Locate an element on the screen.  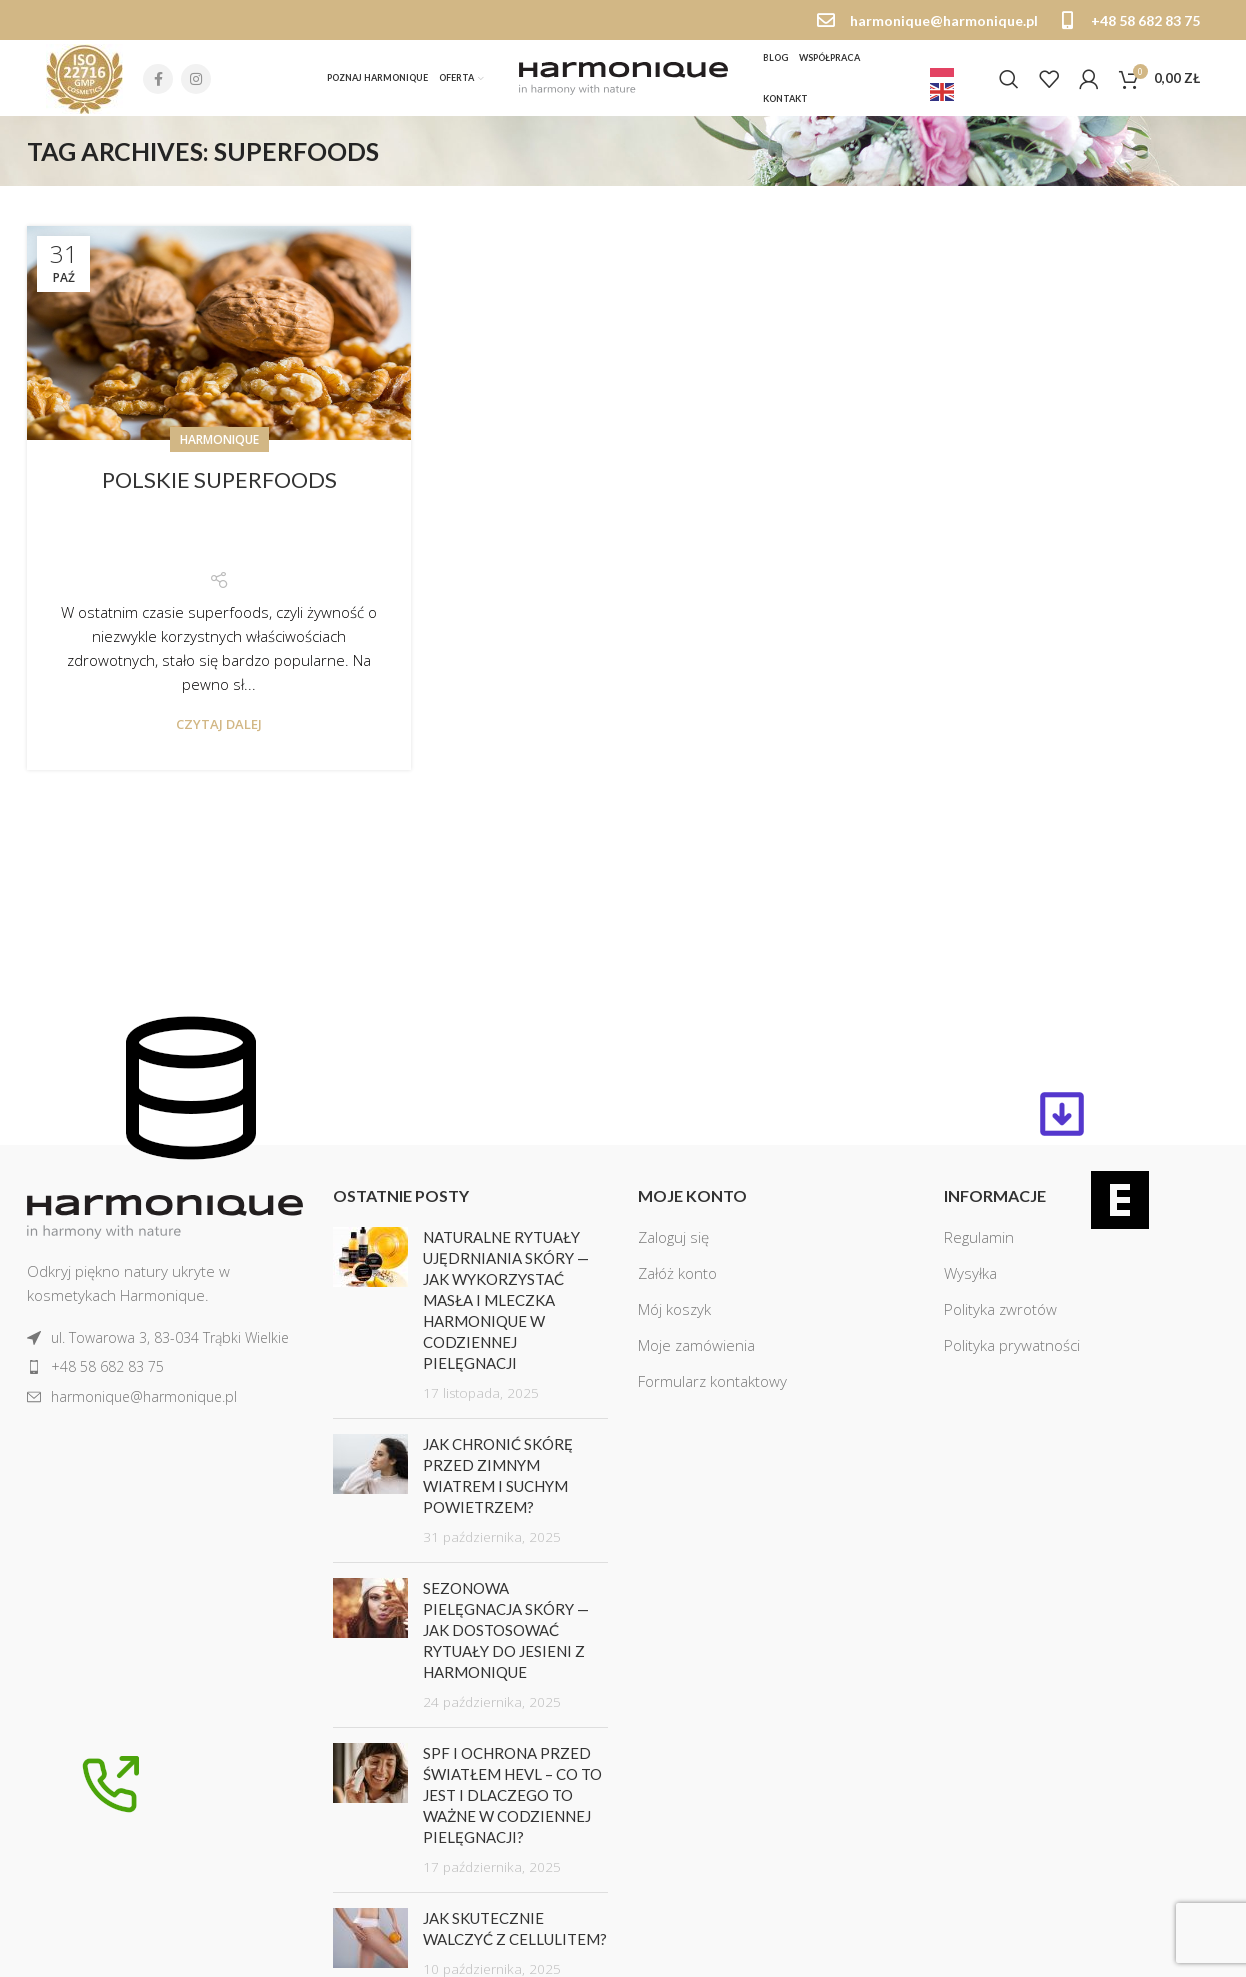
indicates explicit content warning is located at coordinates (1120, 1200).